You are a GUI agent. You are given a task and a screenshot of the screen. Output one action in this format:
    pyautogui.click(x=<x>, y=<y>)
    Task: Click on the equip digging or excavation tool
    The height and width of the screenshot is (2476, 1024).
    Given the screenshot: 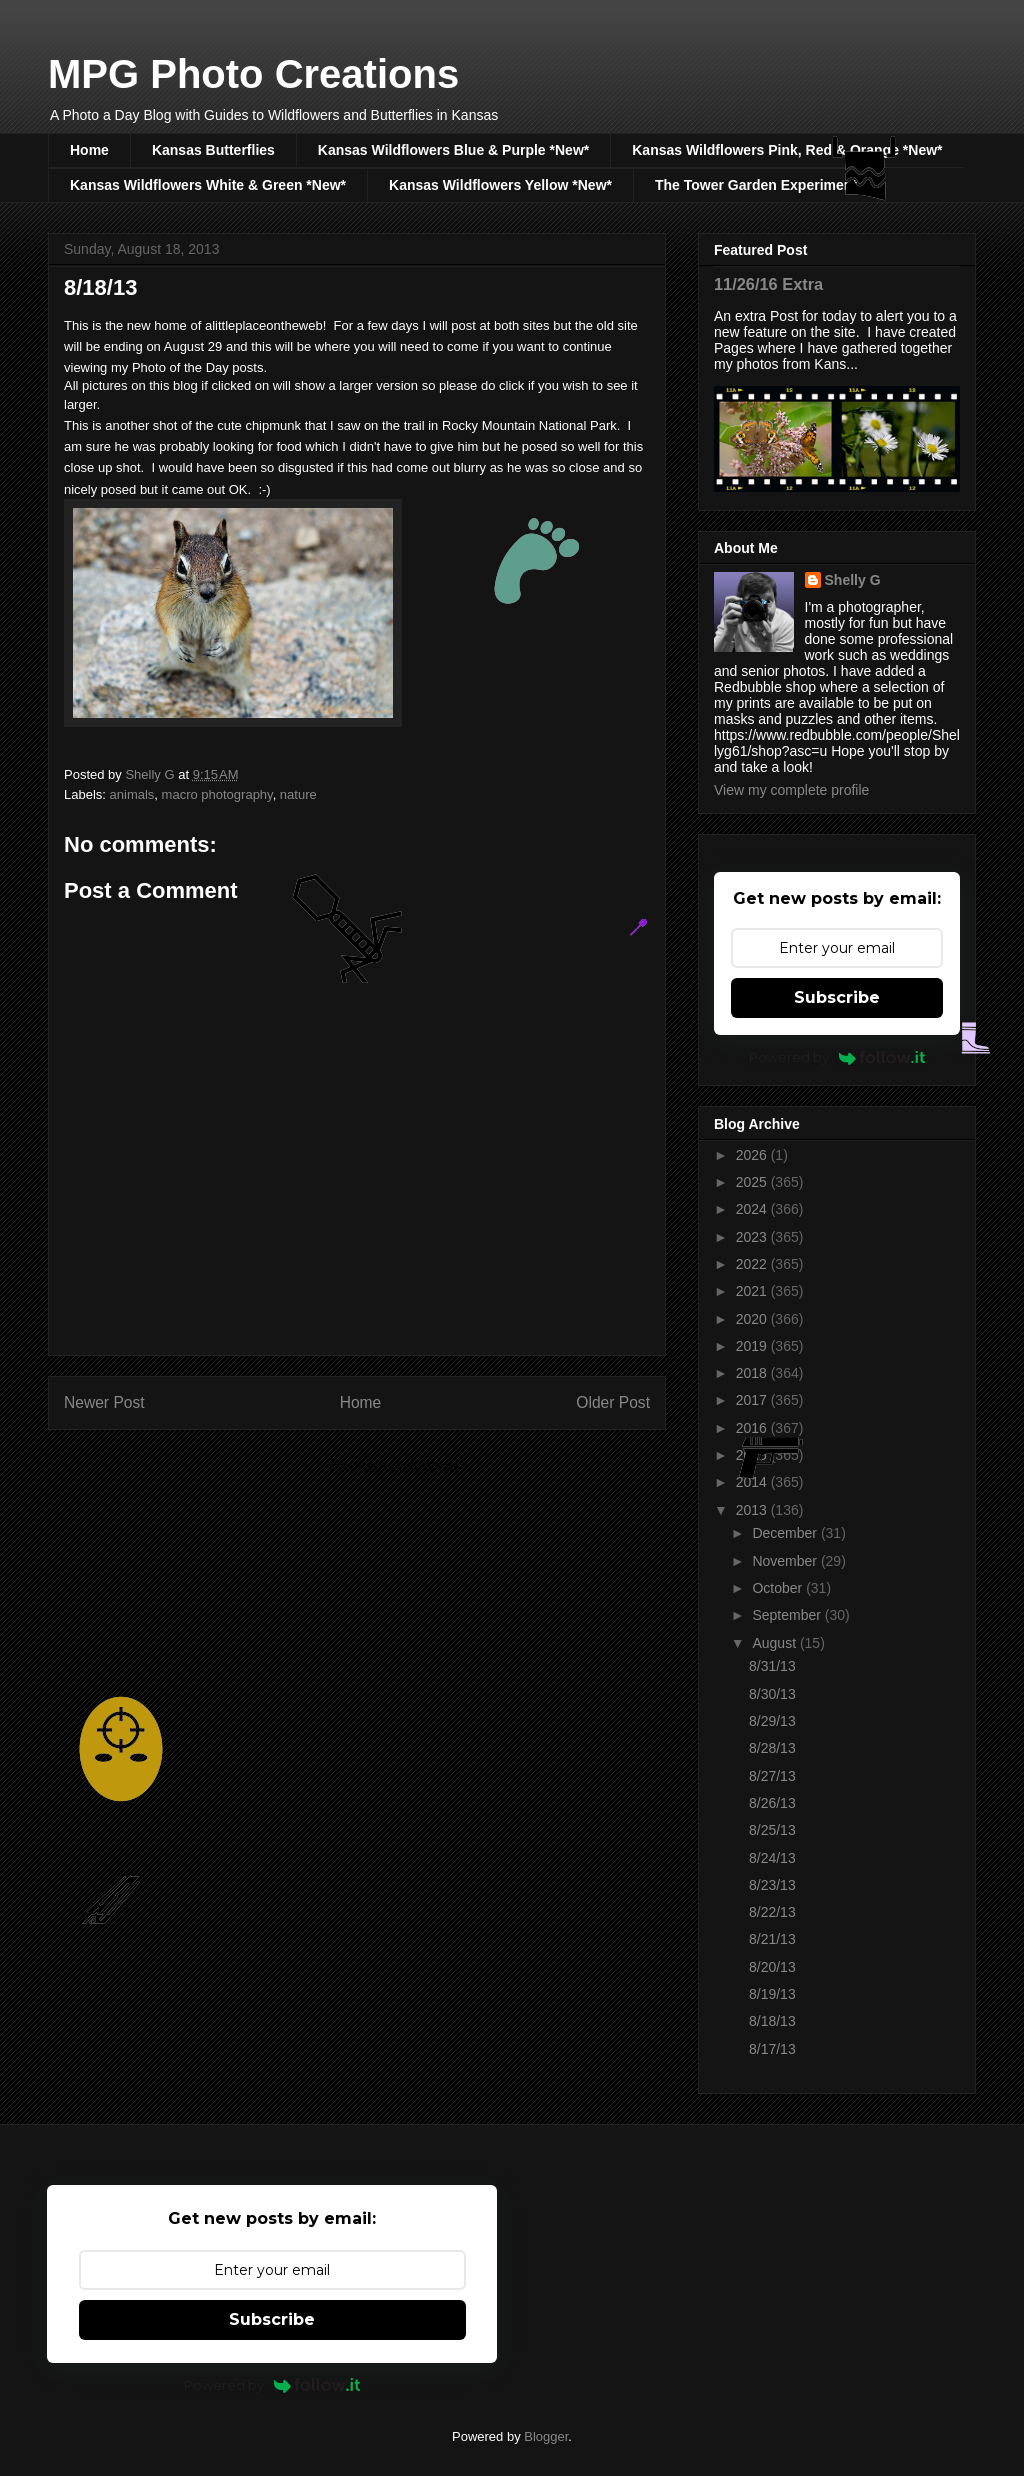 What is the action you would take?
    pyautogui.click(x=638, y=927)
    